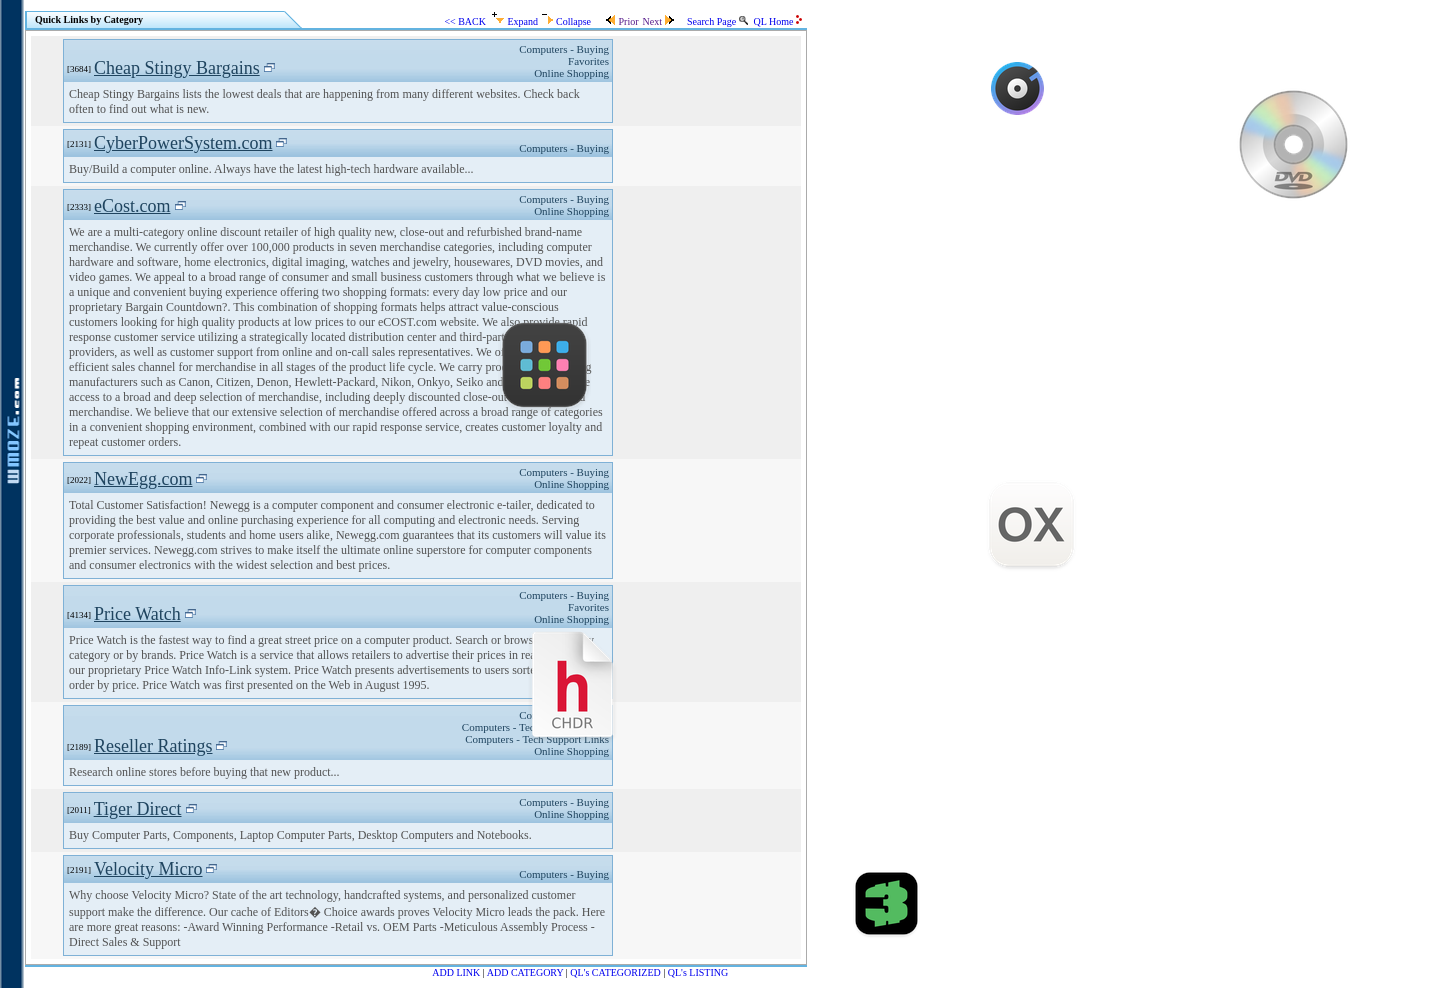 This screenshot has width=1441, height=988. What do you see at coordinates (544, 366) in the screenshot?
I see `customize desktop icon appearance and arrangement` at bounding box center [544, 366].